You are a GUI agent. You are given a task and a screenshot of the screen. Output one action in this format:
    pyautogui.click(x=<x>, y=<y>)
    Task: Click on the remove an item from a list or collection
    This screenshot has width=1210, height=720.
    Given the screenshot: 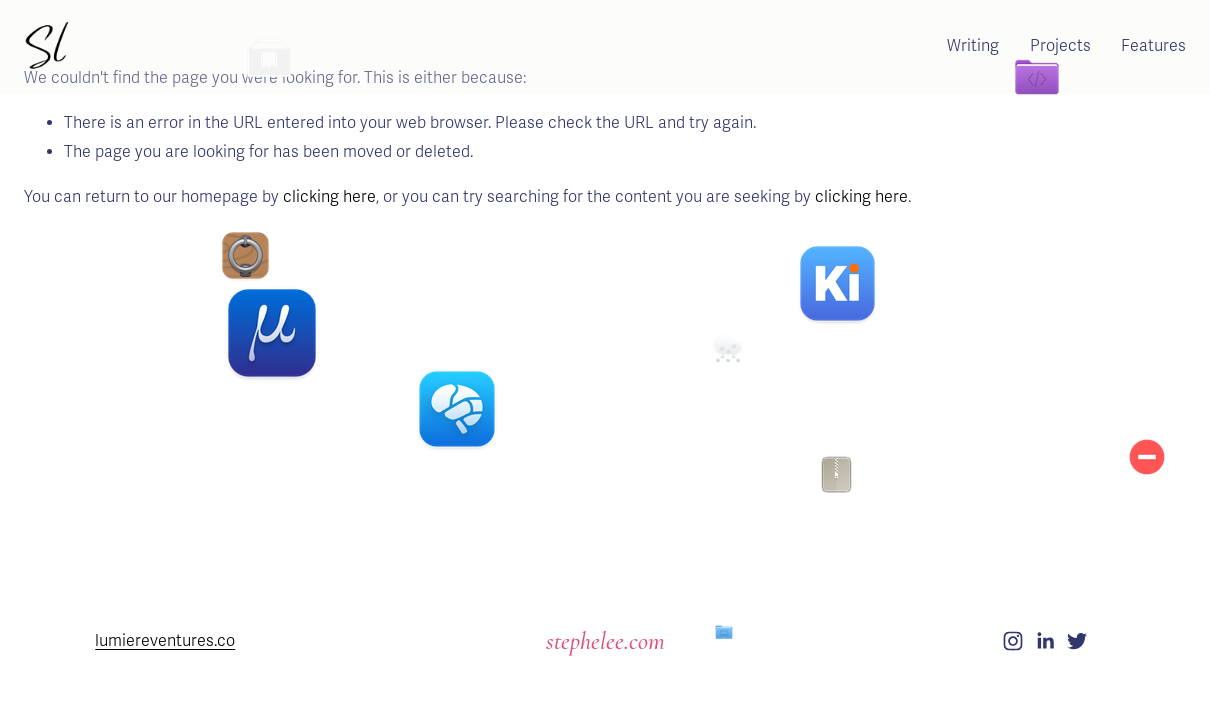 What is the action you would take?
    pyautogui.click(x=1147, y=457)
    